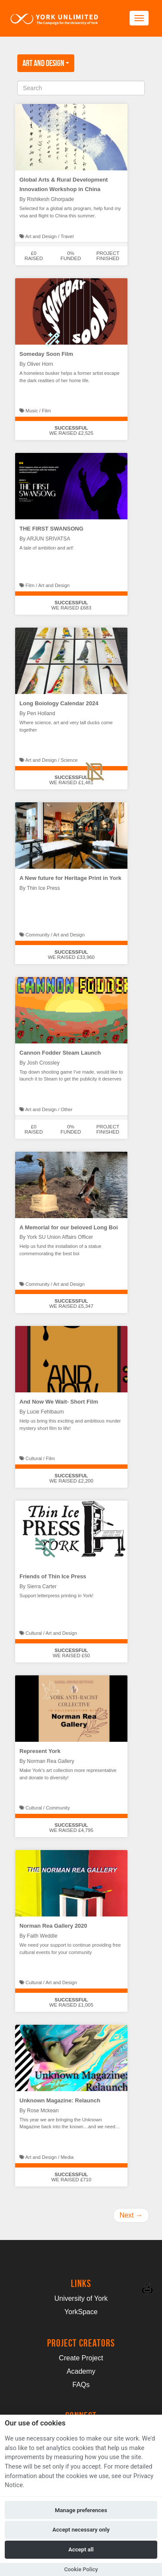 This screenshot has width=162, height=2576. Describe the element at coordinates (147, 2289) in the screenshot. I see `indicates hand washing or hygiene station` at that location.